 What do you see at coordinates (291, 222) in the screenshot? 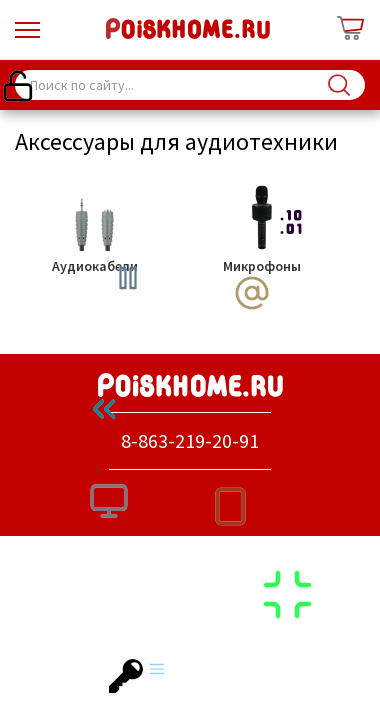
I see `view or access binary/raw data` at bounding box center [291, 222].